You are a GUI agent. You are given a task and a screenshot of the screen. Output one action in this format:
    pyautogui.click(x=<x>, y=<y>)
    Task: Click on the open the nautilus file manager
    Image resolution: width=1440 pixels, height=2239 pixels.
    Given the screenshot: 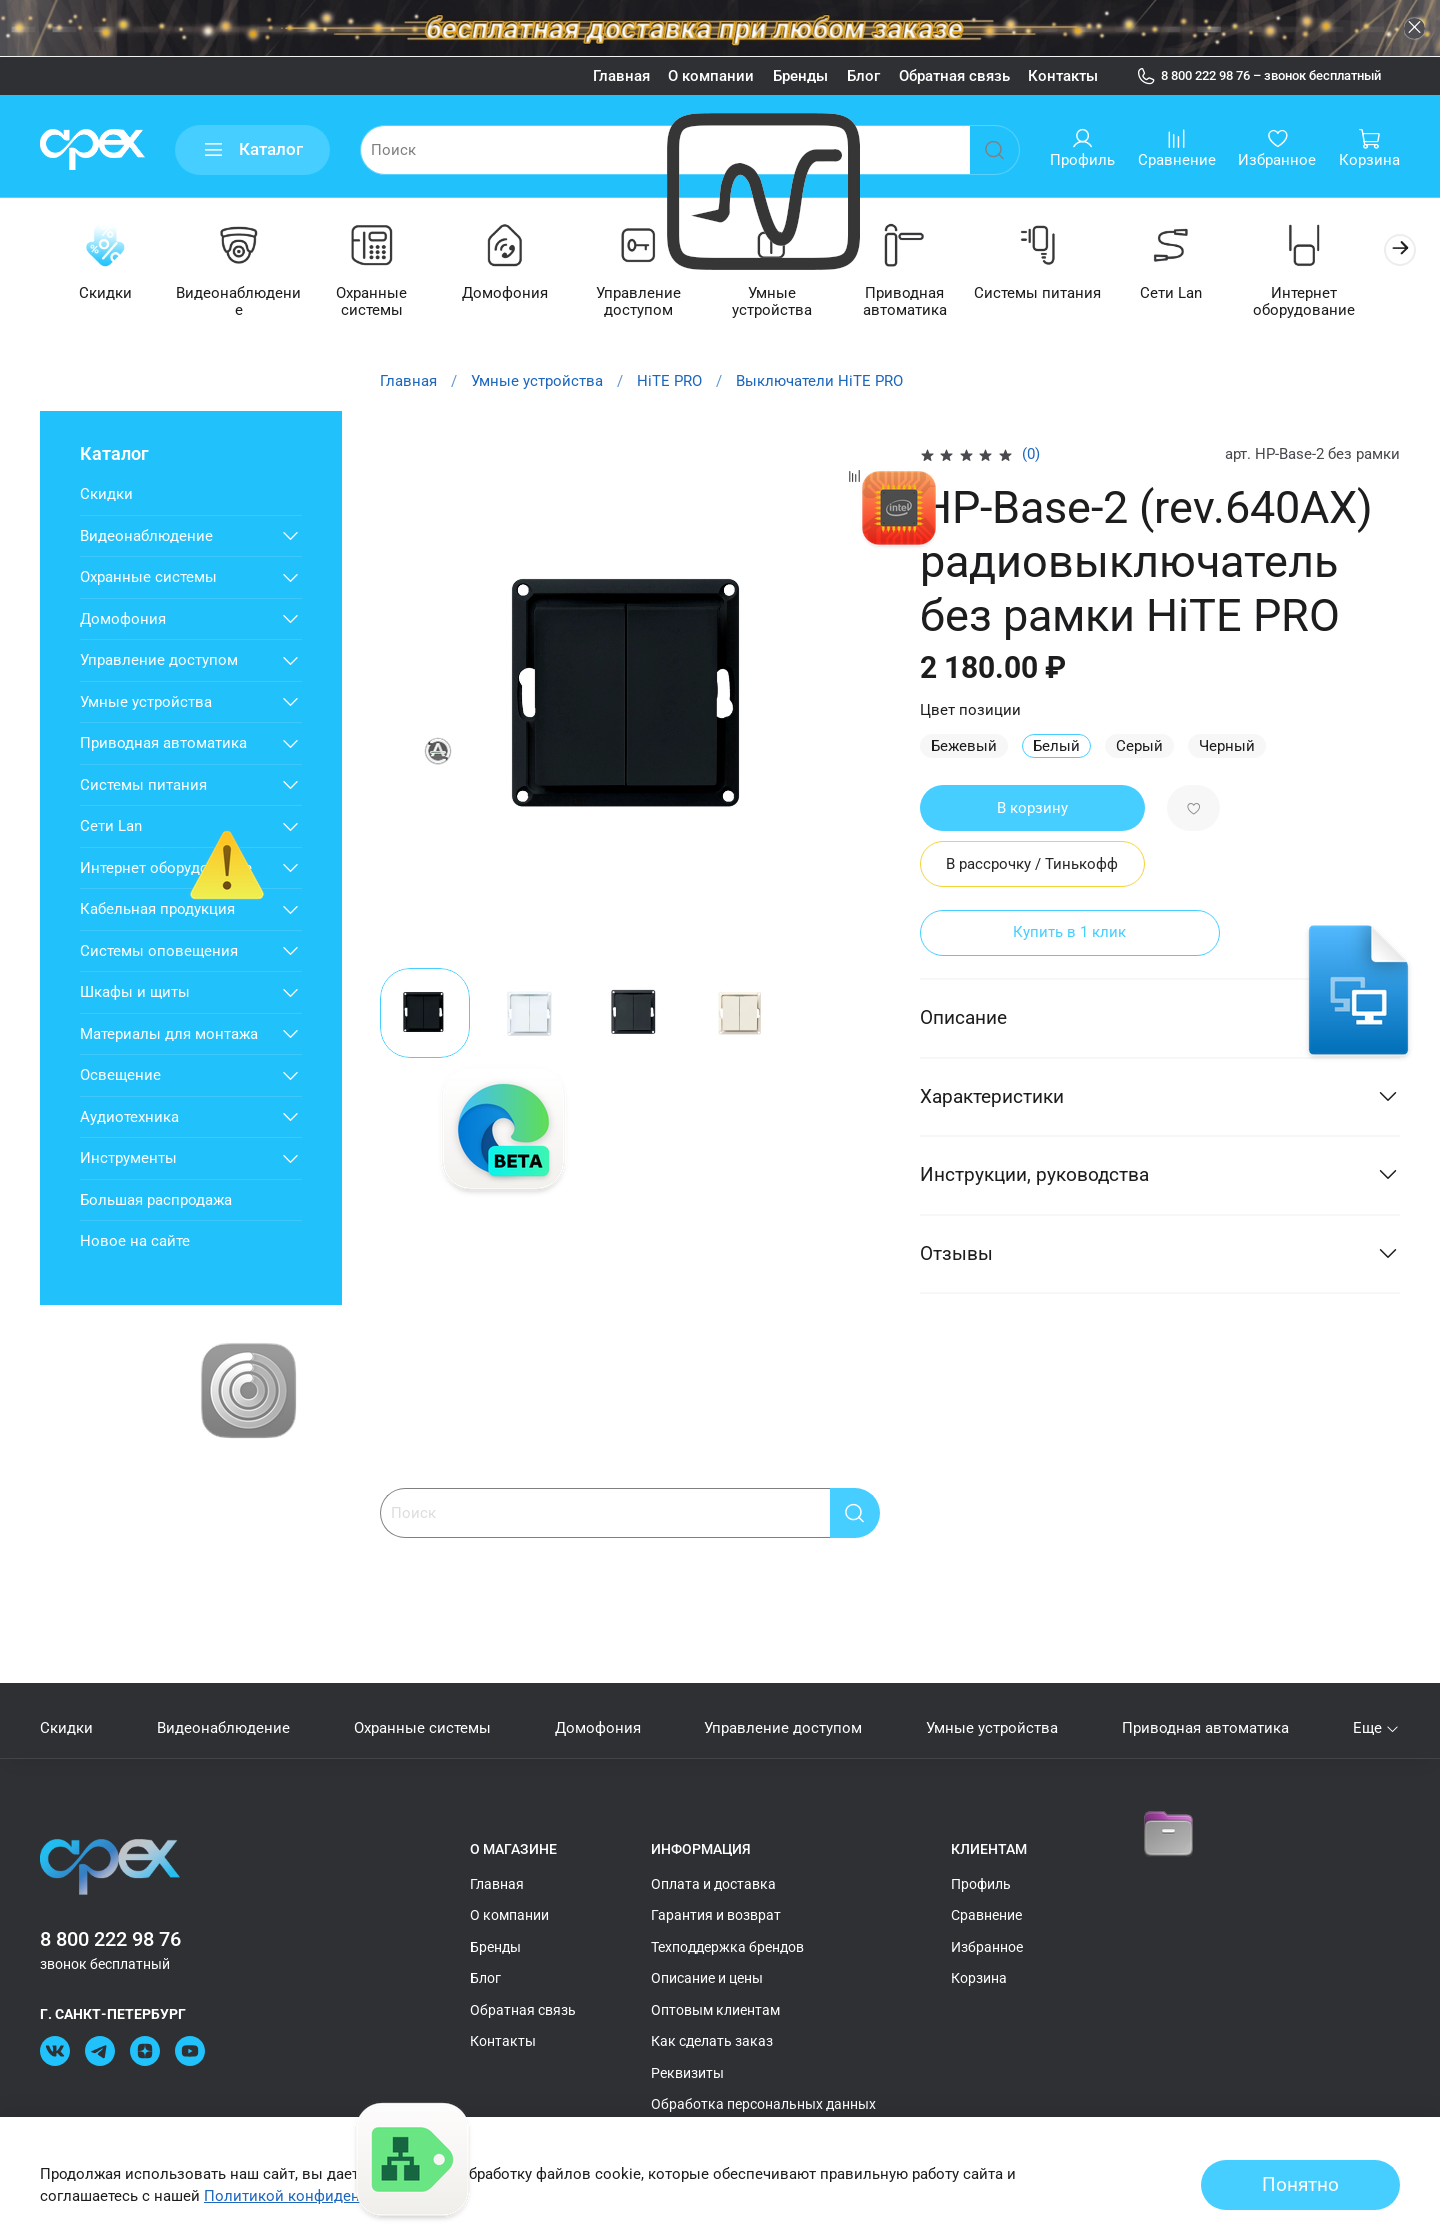 What is the action you would take?
    pyautogui.click(x=1168, y=1833)
    